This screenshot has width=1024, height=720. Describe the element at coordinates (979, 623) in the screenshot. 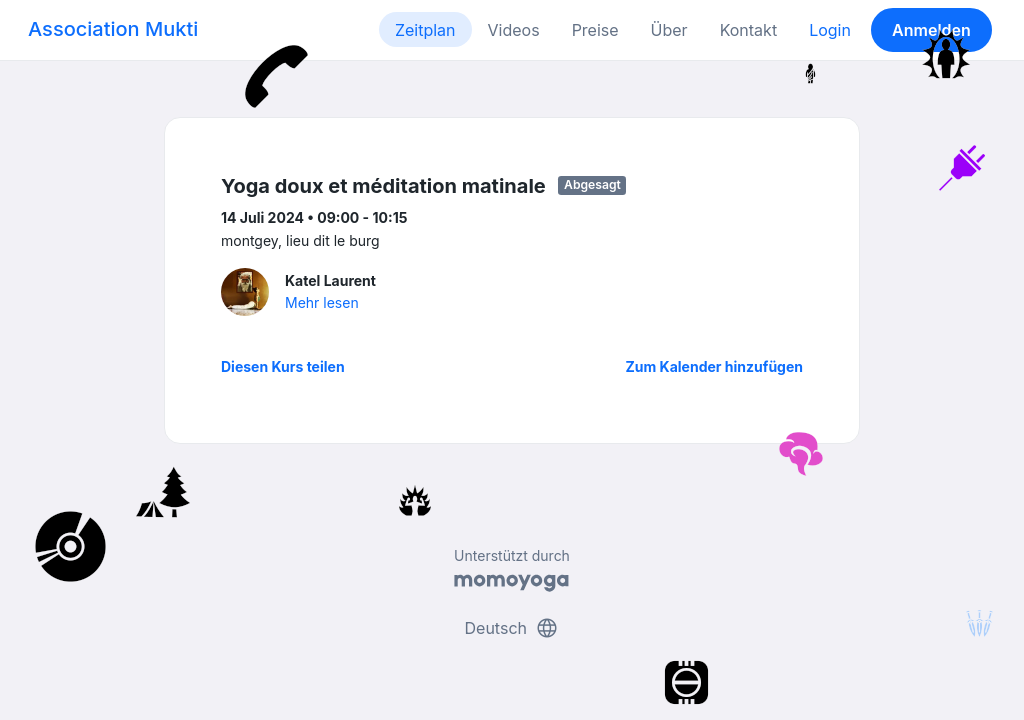

I see `select daggers as your weapon type` at that location.